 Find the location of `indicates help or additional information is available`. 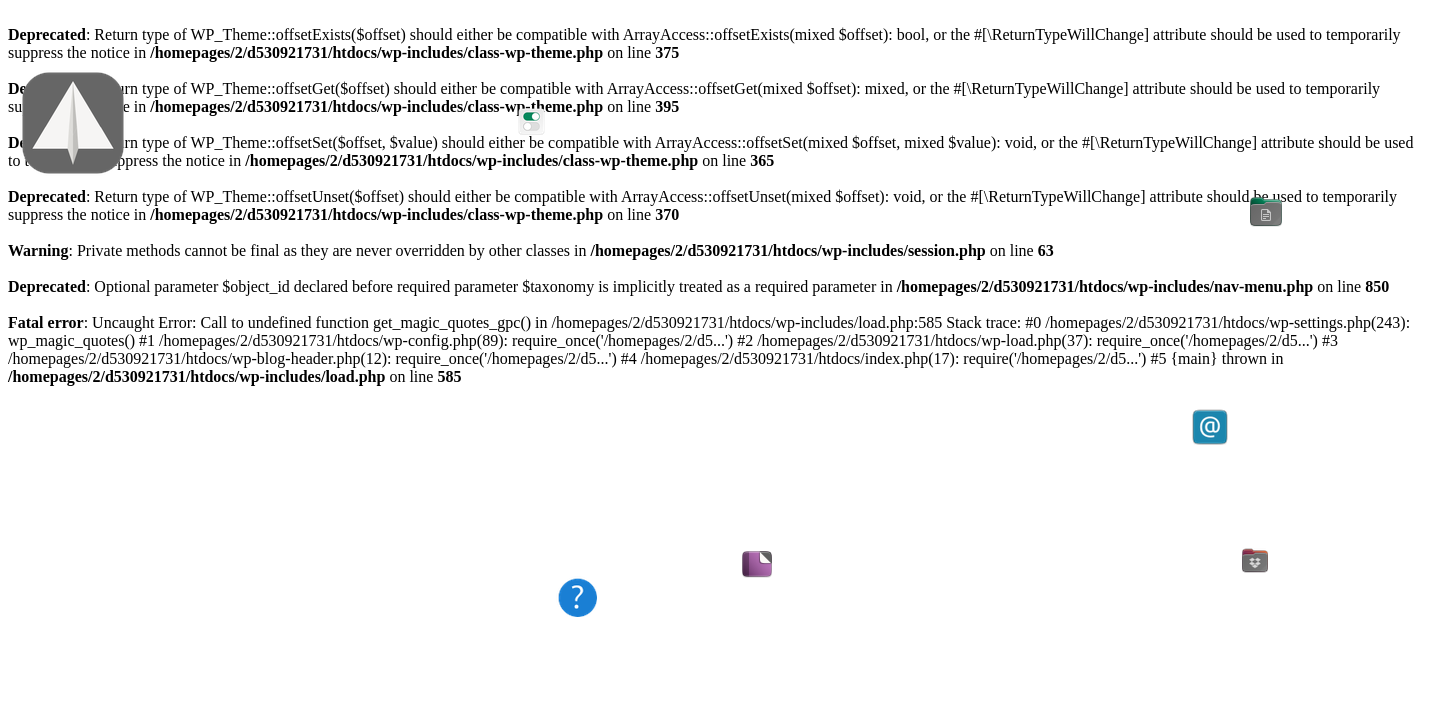

indicates help or additional information is available is located at coordinates (576, 596).